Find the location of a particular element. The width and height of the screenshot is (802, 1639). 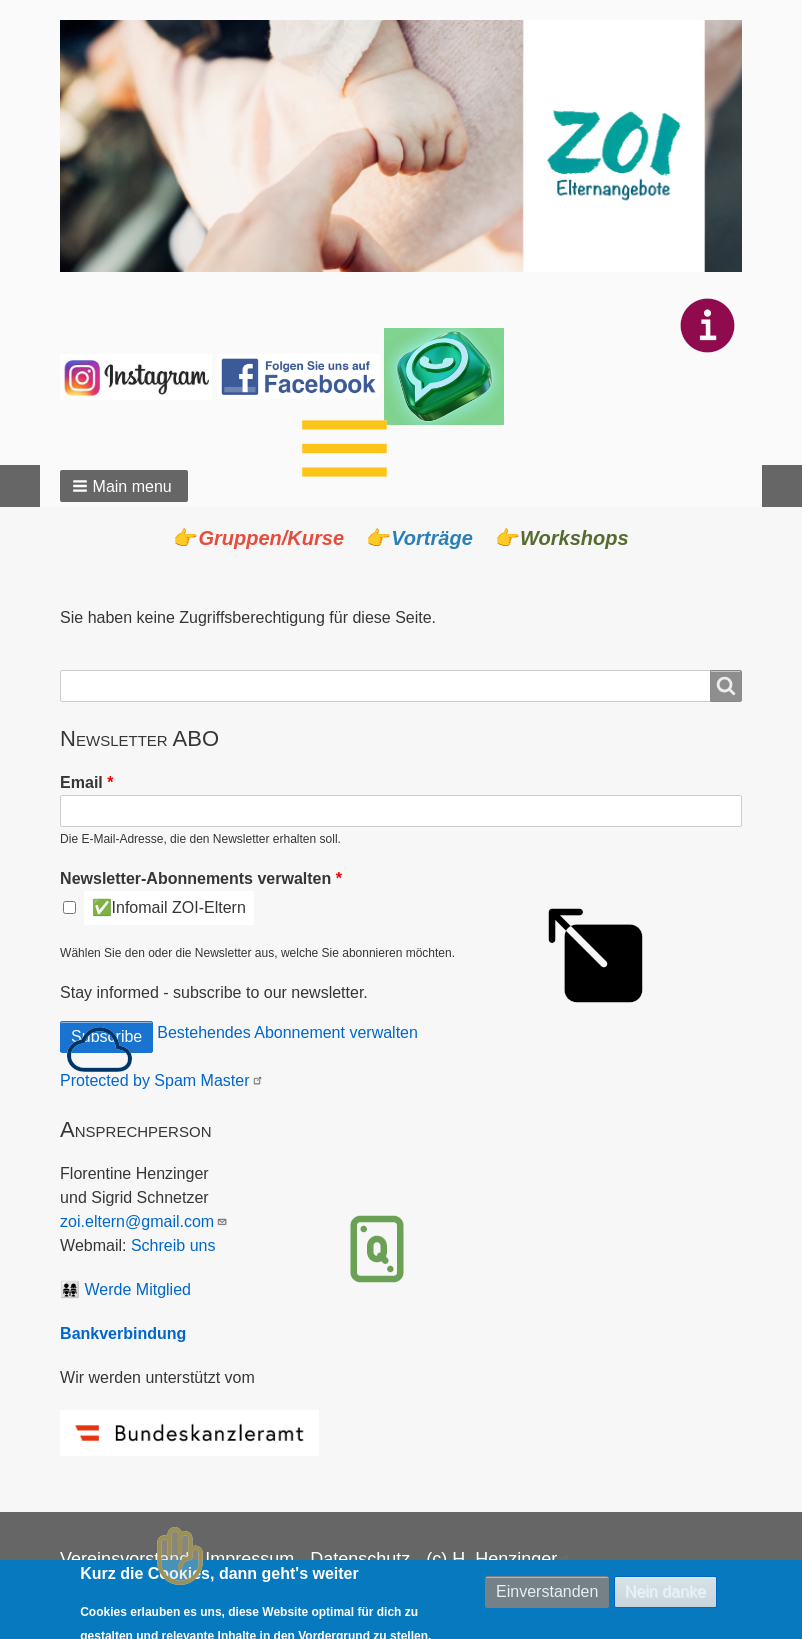

access cloud storage is located at coordinates (99, 1049).